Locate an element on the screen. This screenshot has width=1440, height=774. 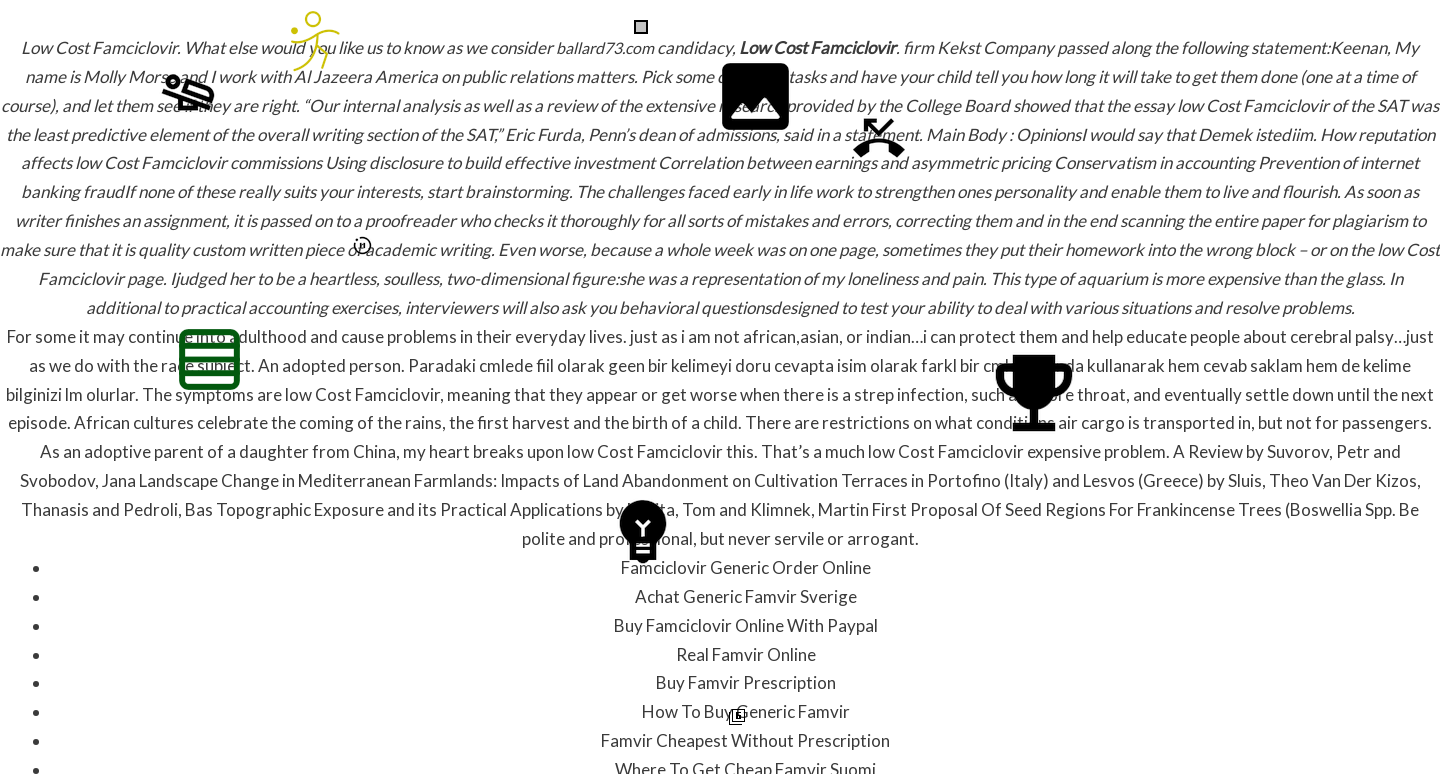
select angled flat bed seat option is located at coordinates (188, 93).